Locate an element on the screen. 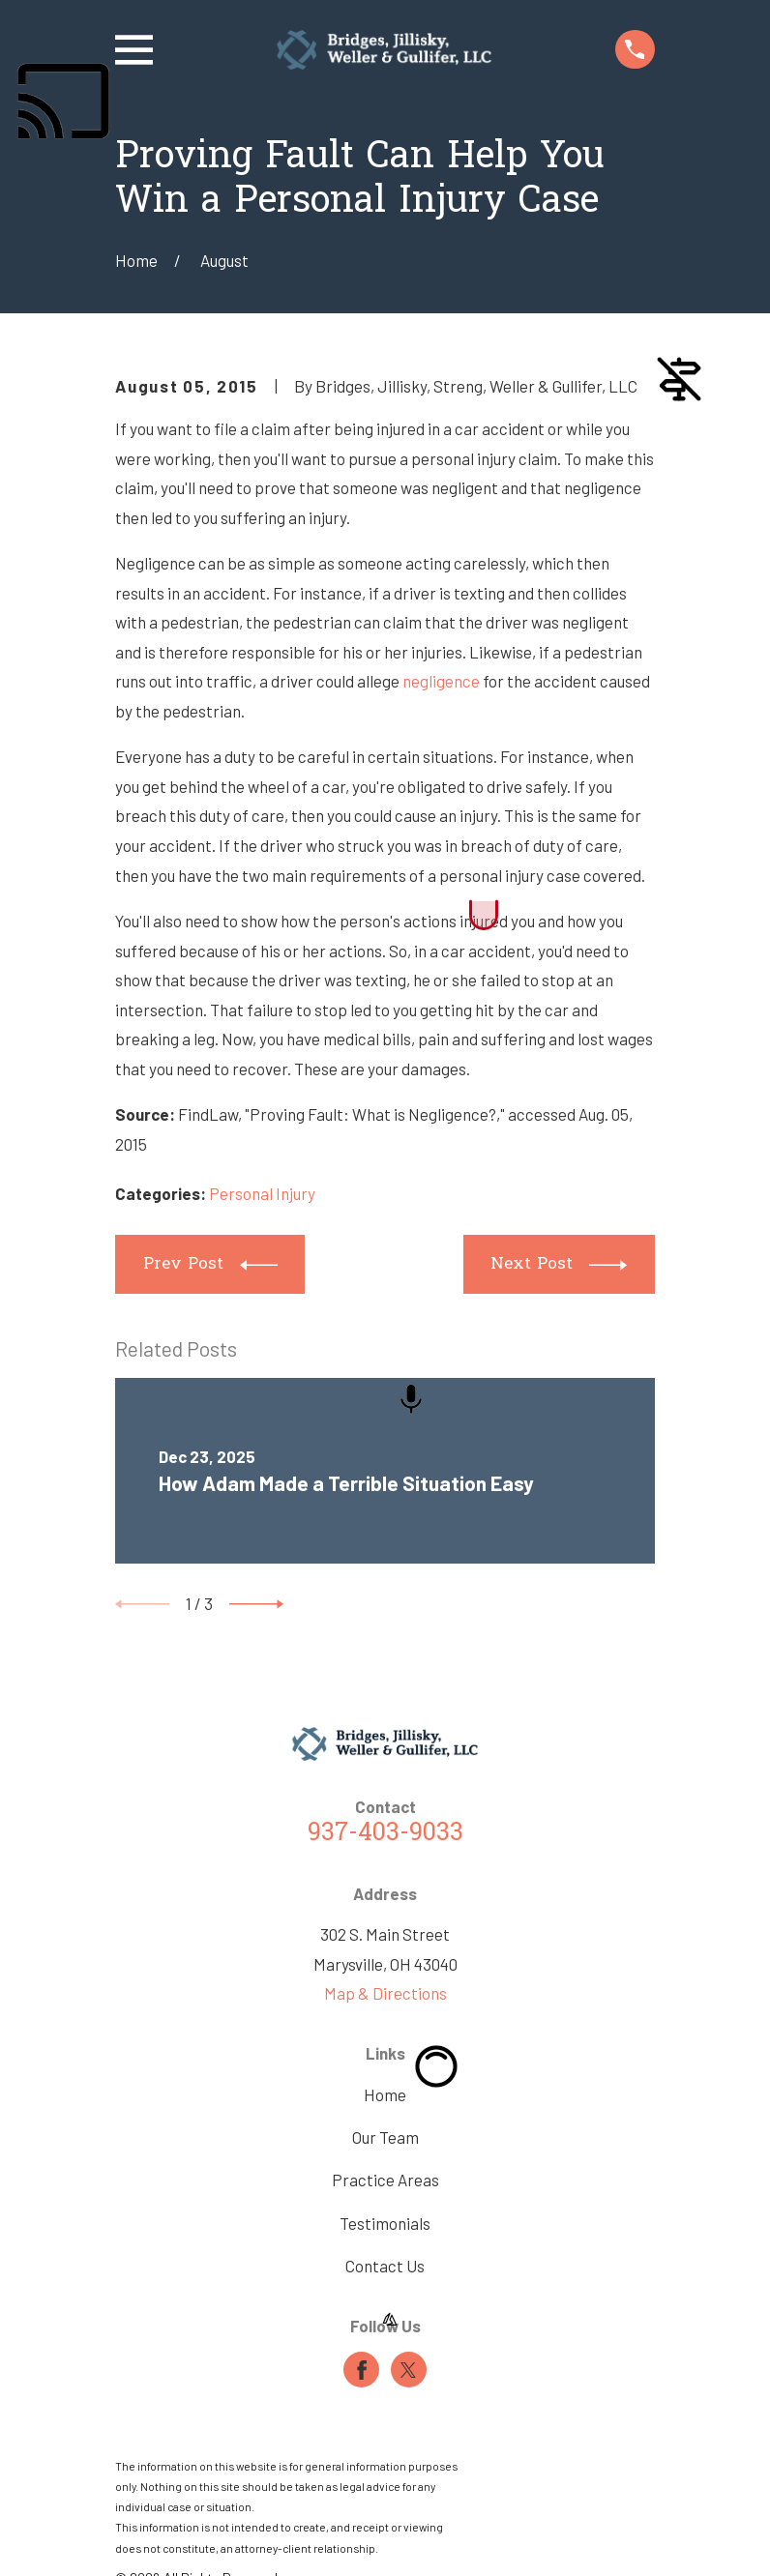 This screenshot has height=2576, width=770. access microsoft azure cloud services is located at coordinates (390, 2320).